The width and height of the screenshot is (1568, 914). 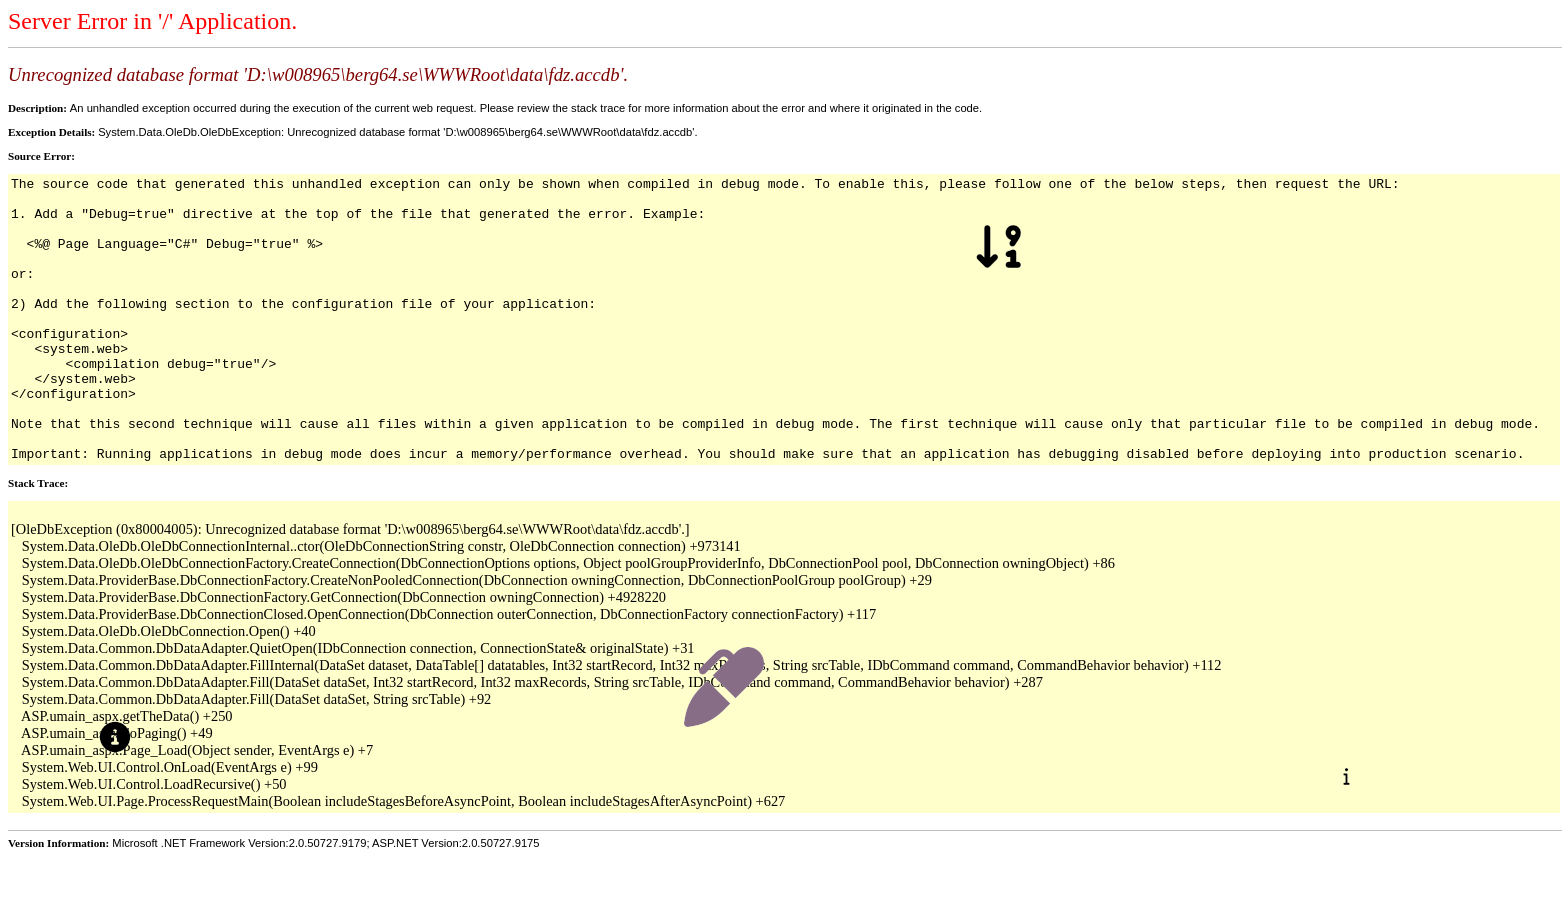 What do you see at coordinates (115, 737) in the screenshot?
I see `view more information or details` at bounding box center [115, 737].